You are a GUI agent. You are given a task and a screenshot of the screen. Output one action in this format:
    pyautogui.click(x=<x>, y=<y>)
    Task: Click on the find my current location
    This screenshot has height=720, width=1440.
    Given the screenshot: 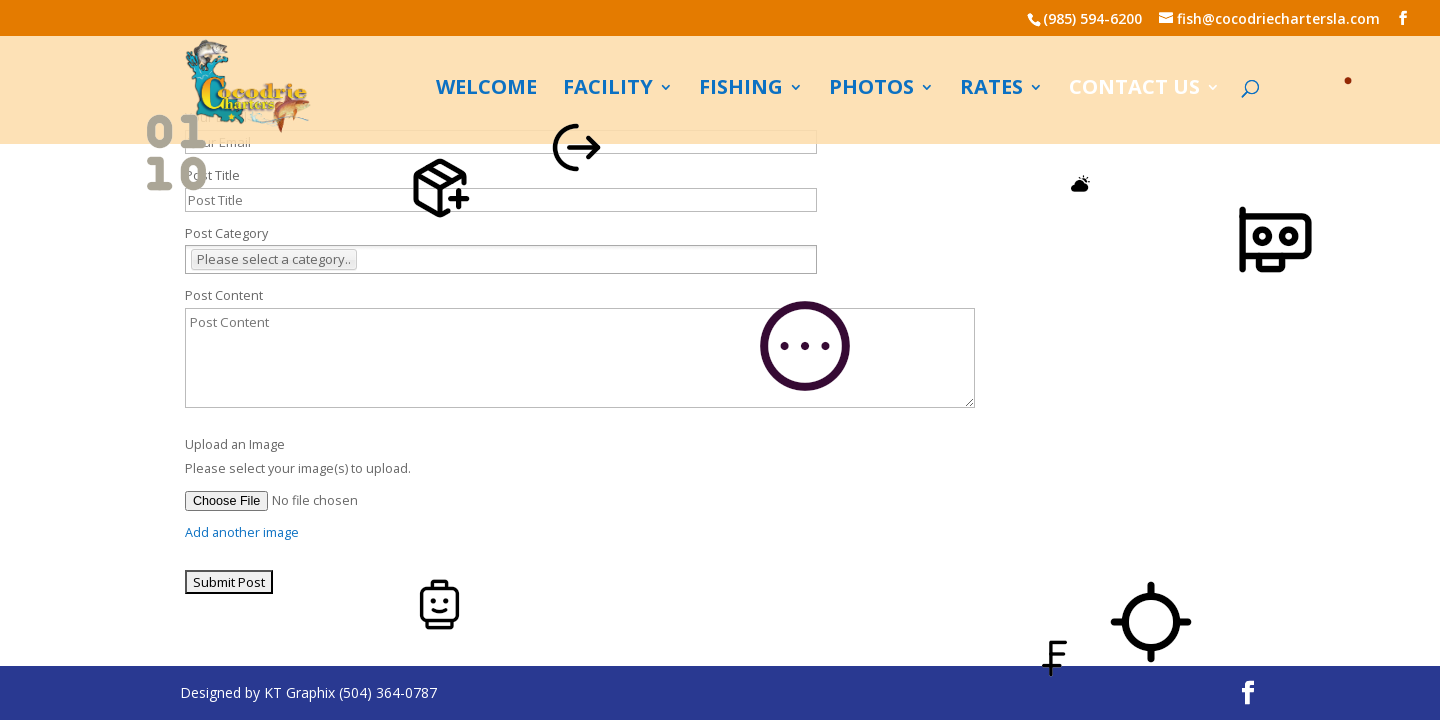 What is the action you would take?
    pyautogui.click(x=1151, y=622)
    